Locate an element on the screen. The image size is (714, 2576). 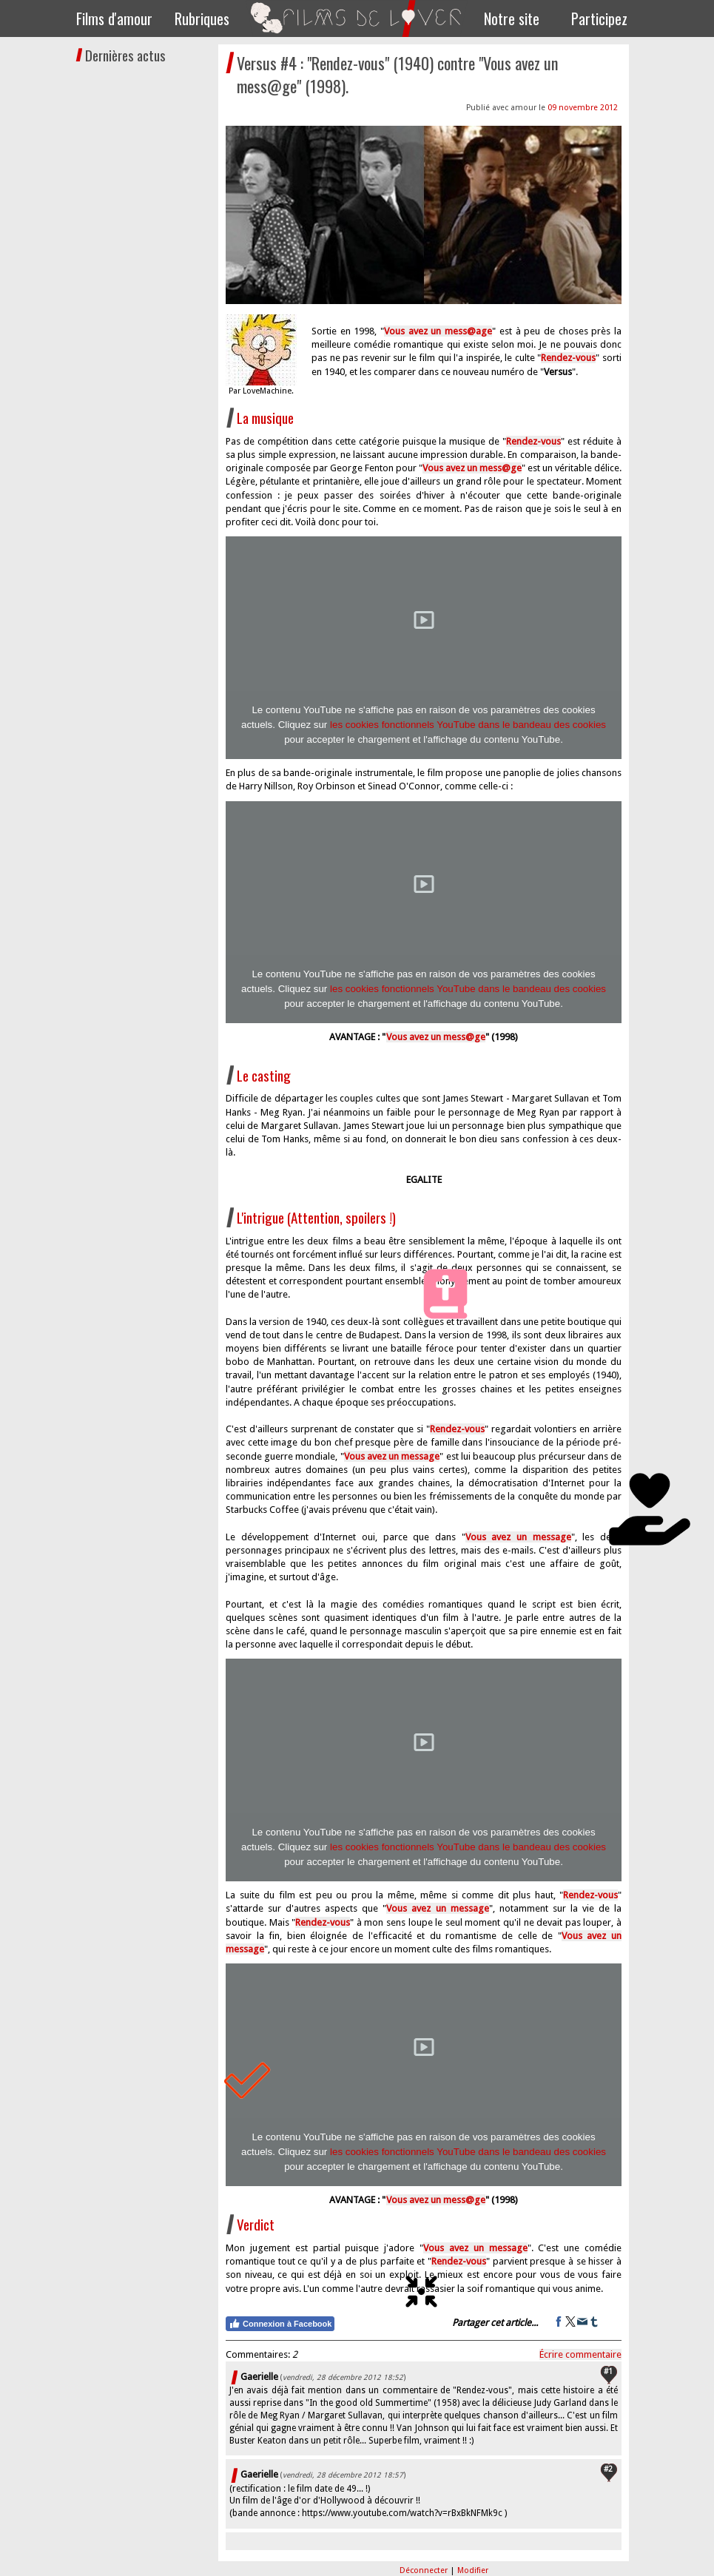
collapse or minimize content to center is located at coordinates (421, 2291).